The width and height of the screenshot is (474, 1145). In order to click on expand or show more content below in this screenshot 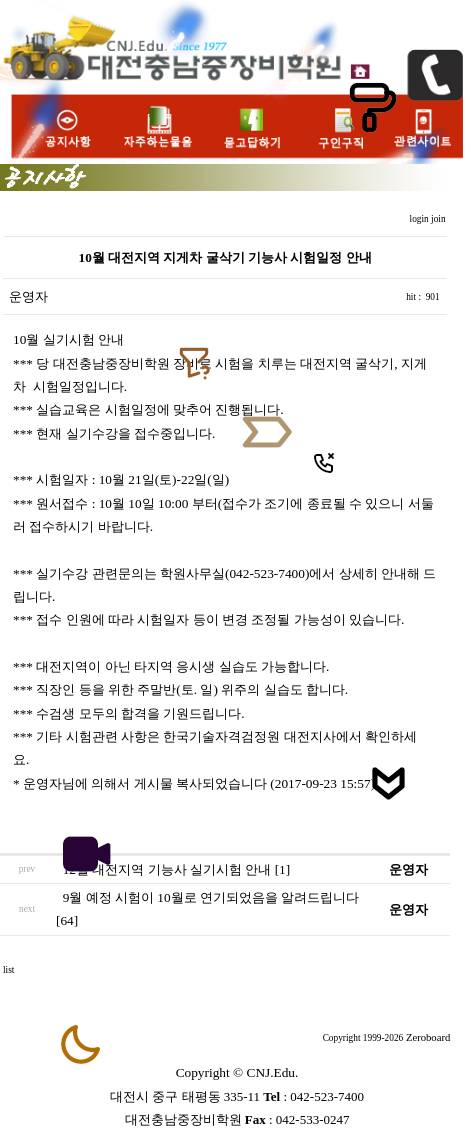, I will do `click(388, 783)`.